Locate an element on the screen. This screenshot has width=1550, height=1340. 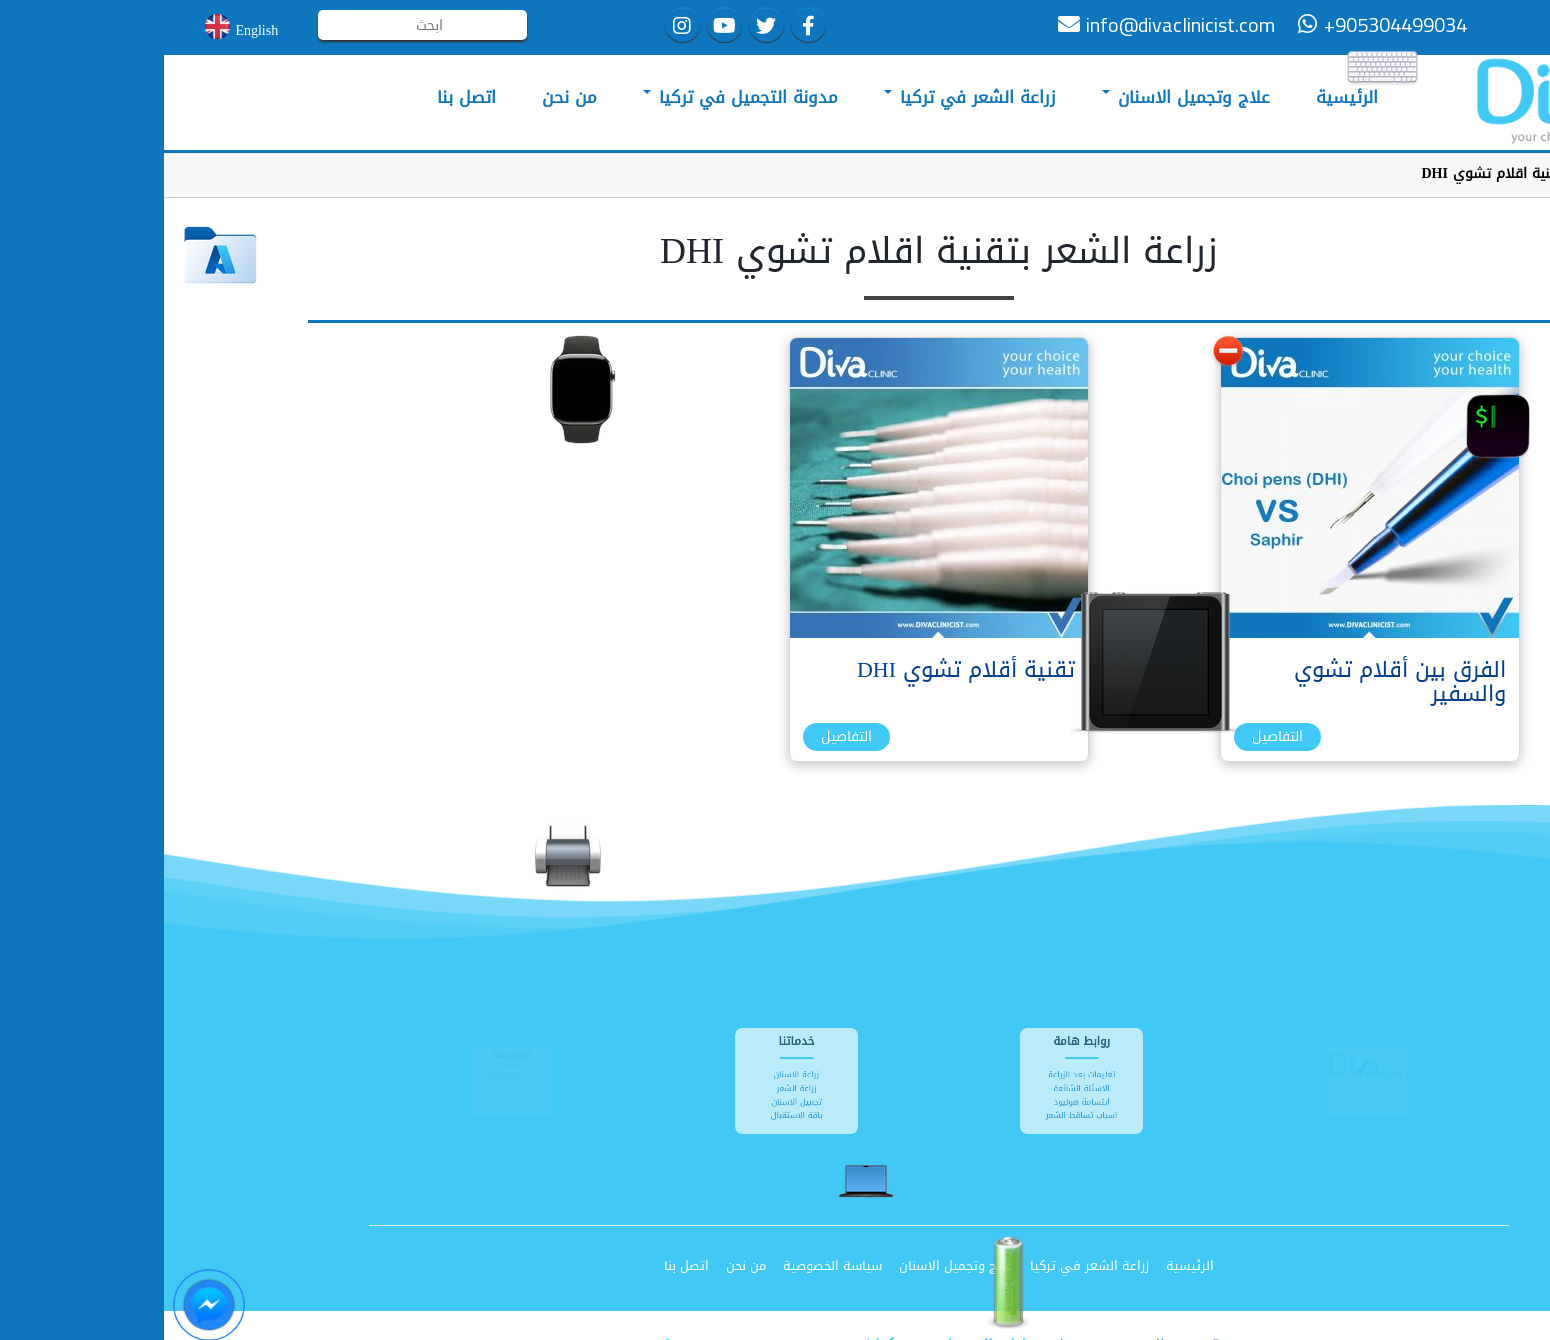
macbook pro 14-inch device icon is located at coordinates (866, 1177).